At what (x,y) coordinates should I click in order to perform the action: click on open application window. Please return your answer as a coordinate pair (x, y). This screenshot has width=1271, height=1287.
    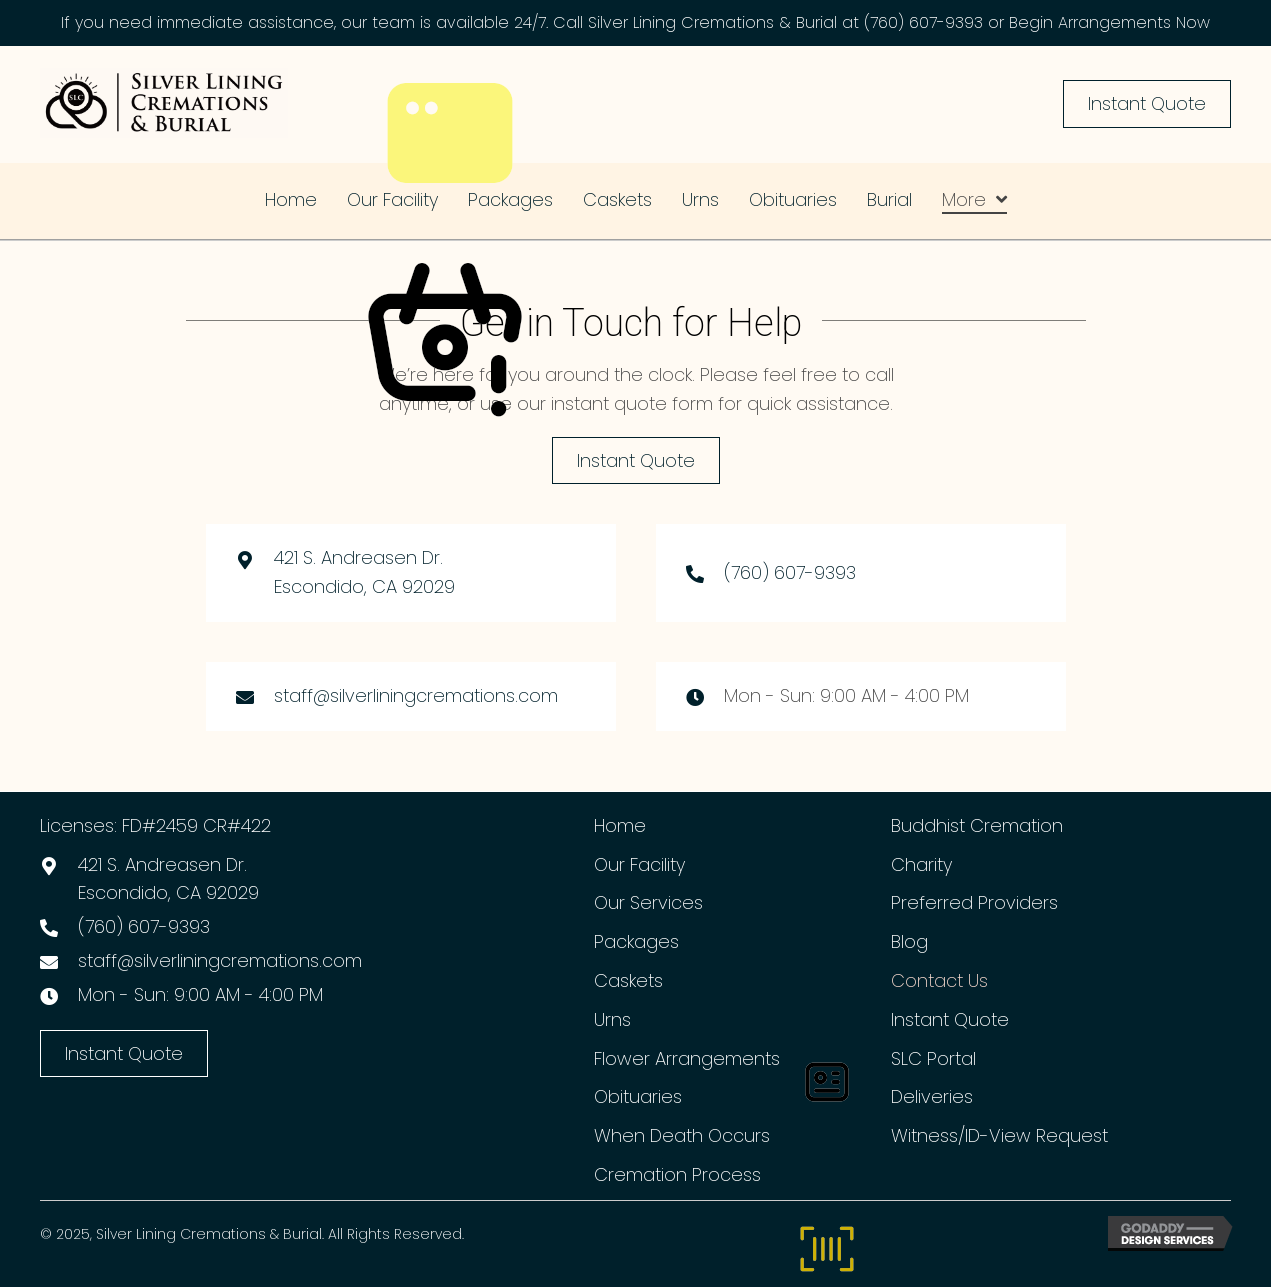
    Looking at the image, I should click on (450, 133).